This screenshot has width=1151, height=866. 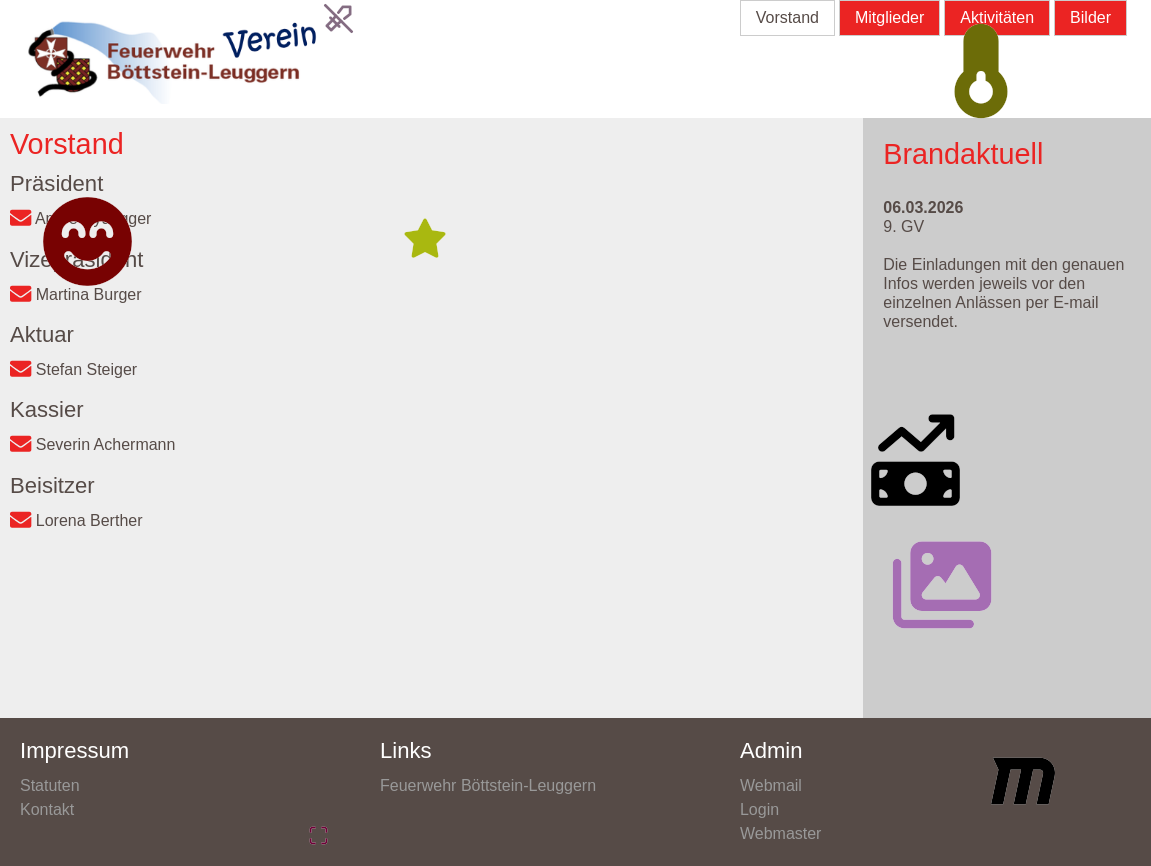 I want to click on add a positive reaction or emoji, so click(x=87, y=241).